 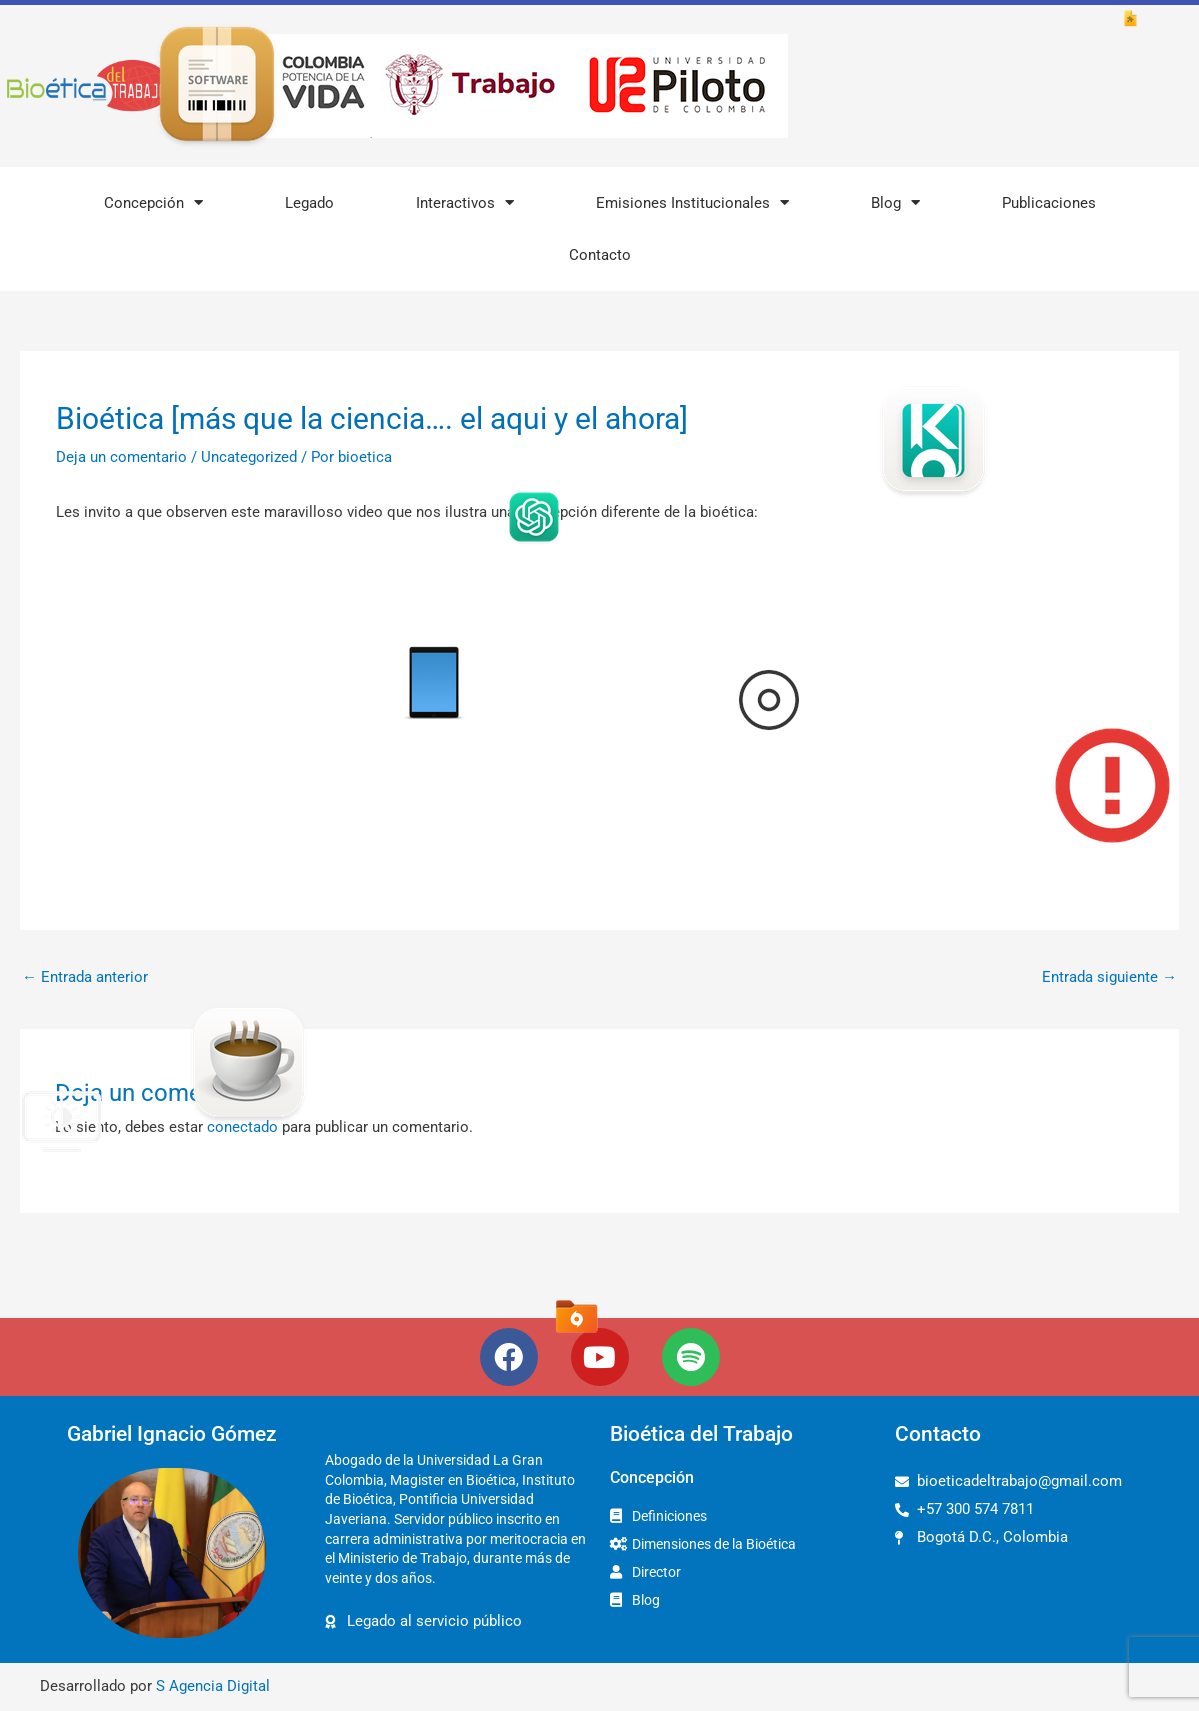 What do you see at coordinates (576, 1317) in the screenshot?
I see `open Origin game library folder` at bounding box center [576, 1317].